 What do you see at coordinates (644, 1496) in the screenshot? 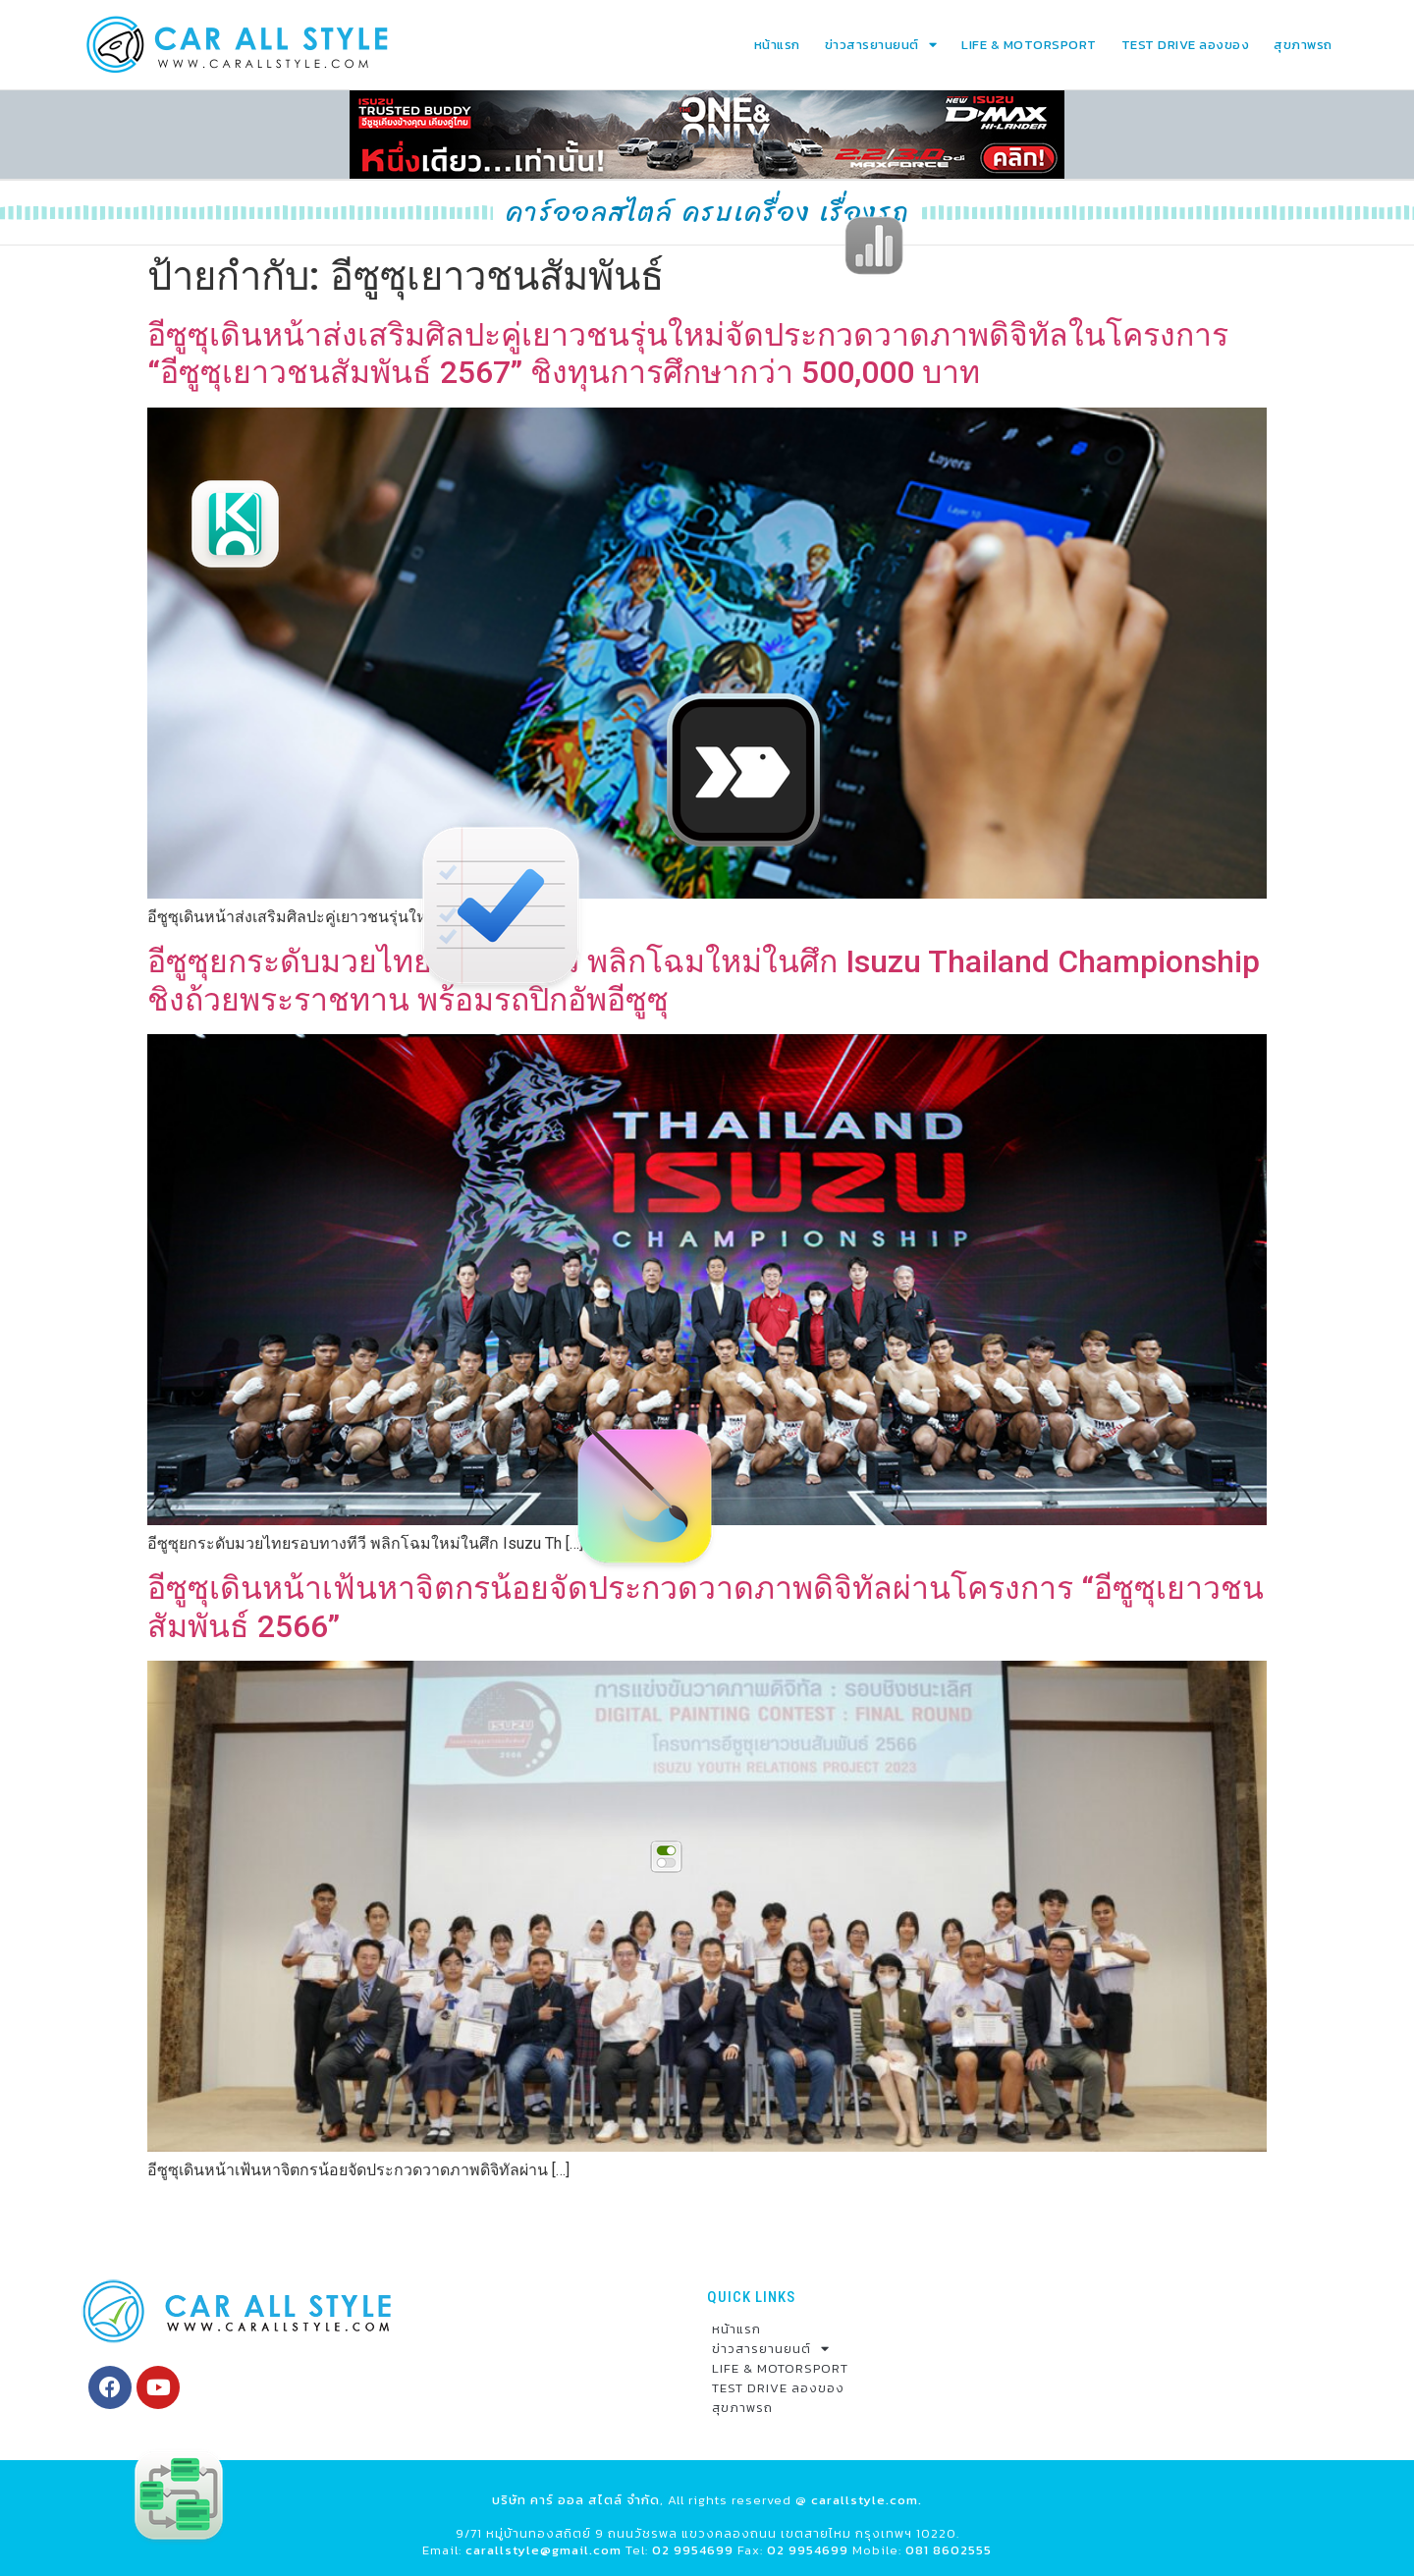
I see `open krita digital painting application` at bounding box center [644, 1496].